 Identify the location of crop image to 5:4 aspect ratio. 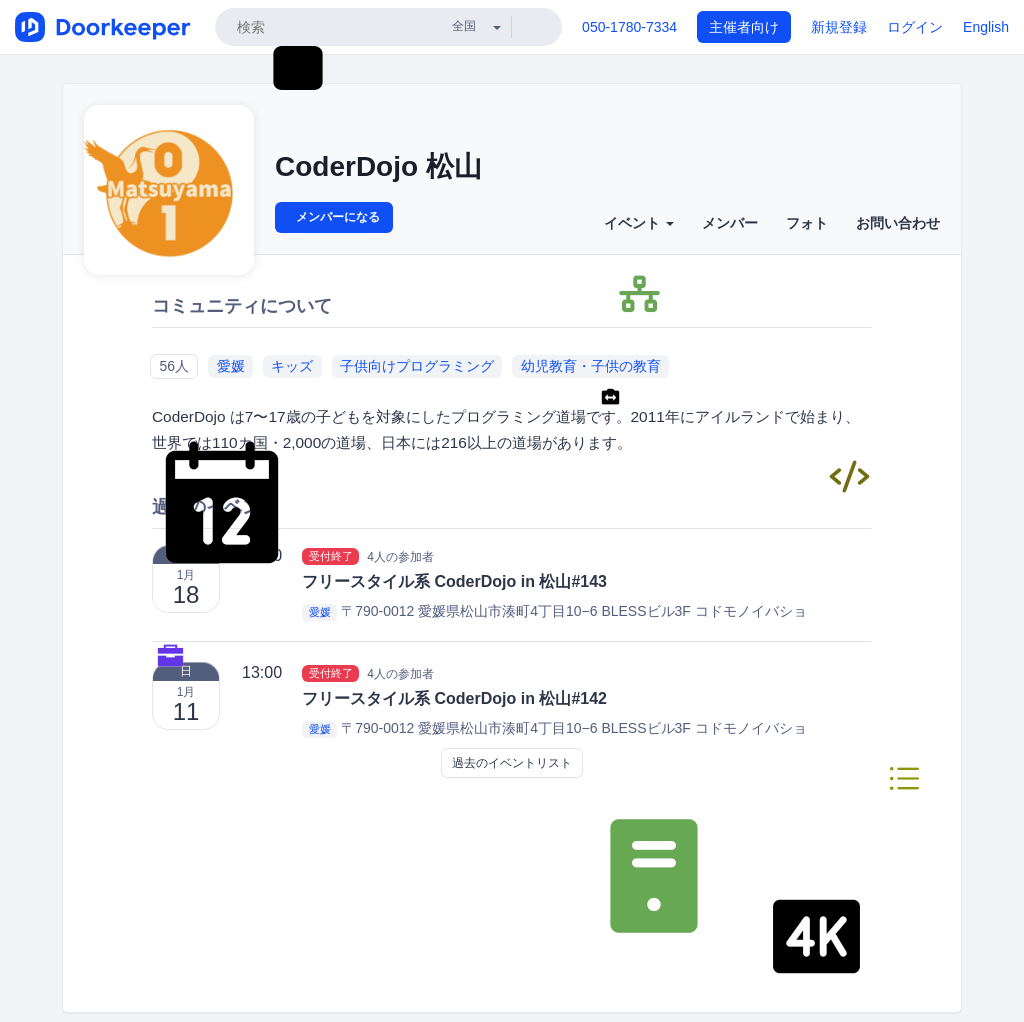
(298, 68).